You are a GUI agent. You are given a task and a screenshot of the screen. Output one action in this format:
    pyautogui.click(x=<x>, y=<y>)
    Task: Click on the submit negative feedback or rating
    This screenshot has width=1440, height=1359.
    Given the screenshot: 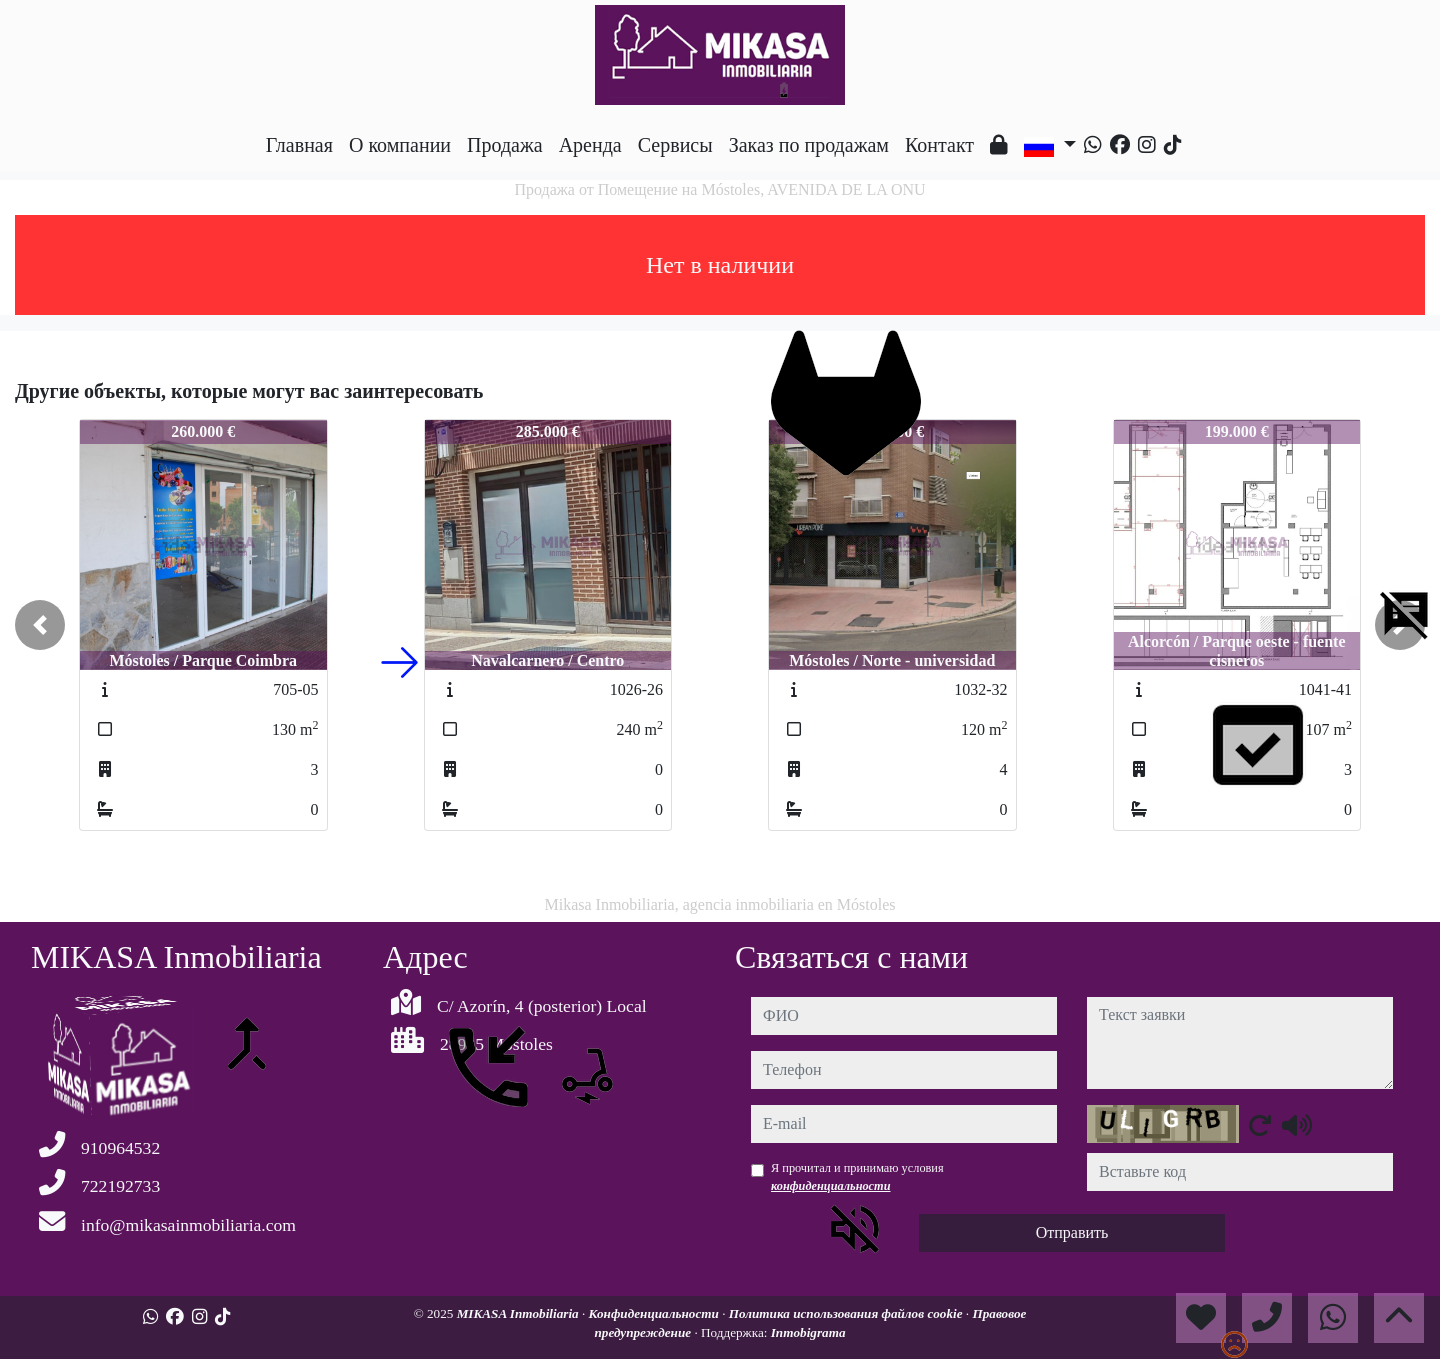 What is the action you would take?
    pyautogui.click(x=1234, y=1344)
    